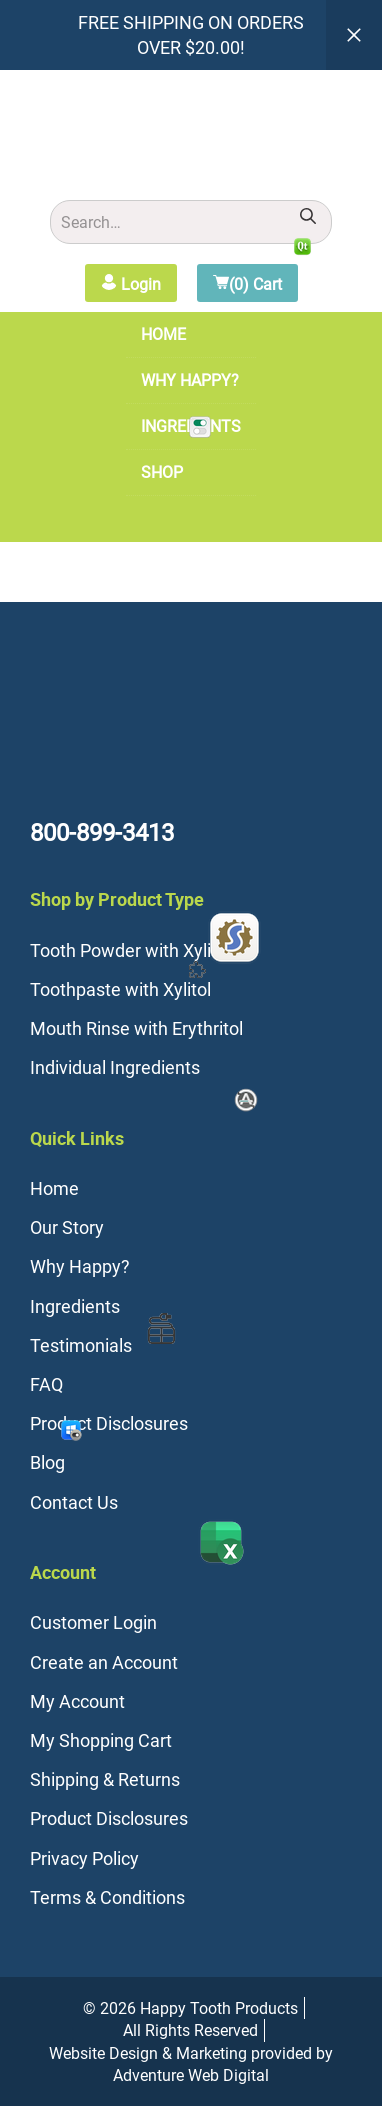 This screenshot has height=2106, width=382. I want to click on launch winetricks to configure wine settings, so click(71, 1430).